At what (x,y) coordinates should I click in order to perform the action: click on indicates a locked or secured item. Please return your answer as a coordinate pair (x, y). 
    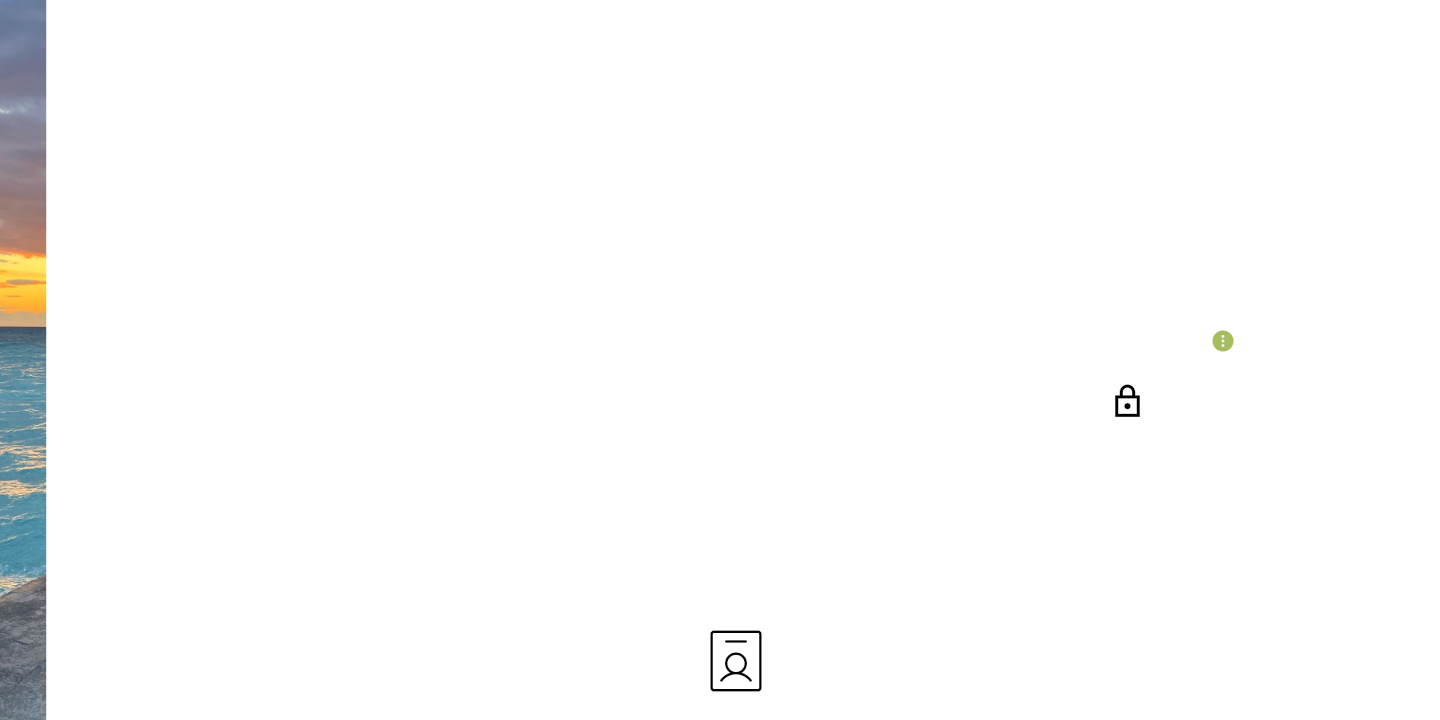
    Looking at the image, I should click on (1127, 401).